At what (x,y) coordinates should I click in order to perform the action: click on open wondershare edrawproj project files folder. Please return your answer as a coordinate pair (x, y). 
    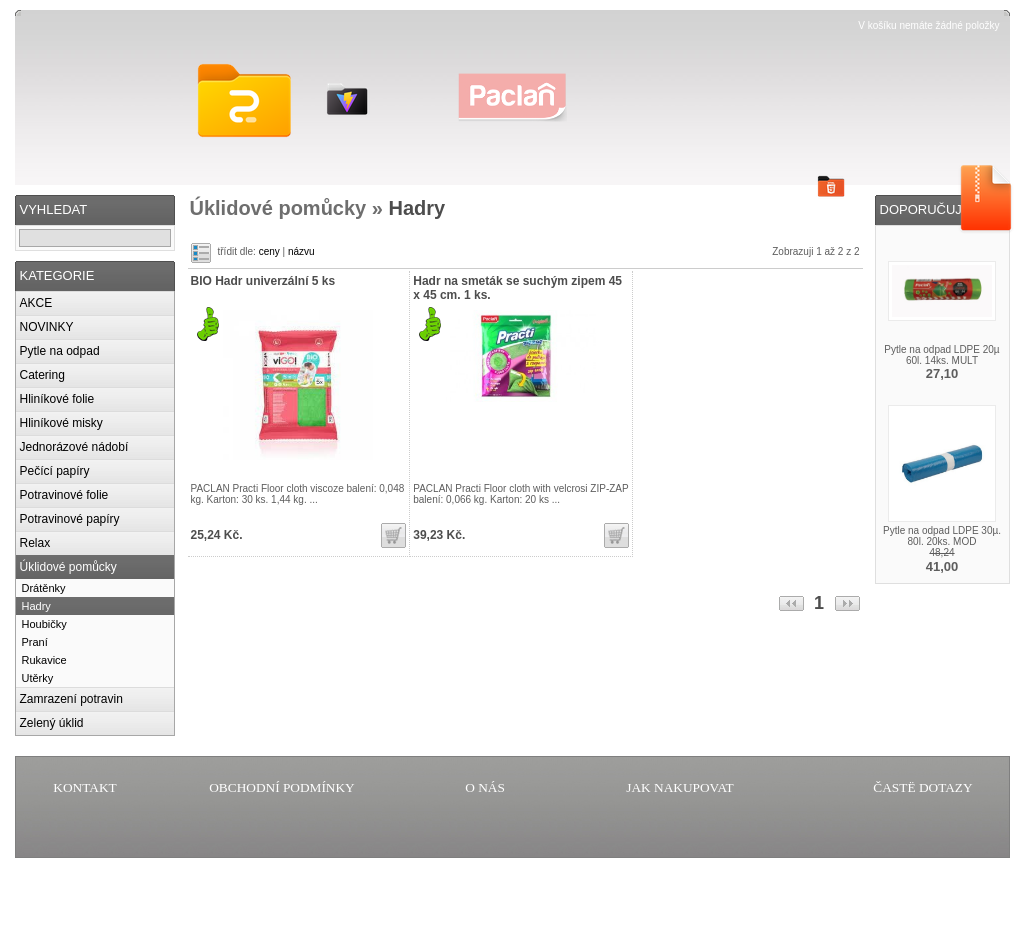
    Looking at the image, I should click on (244, 103).